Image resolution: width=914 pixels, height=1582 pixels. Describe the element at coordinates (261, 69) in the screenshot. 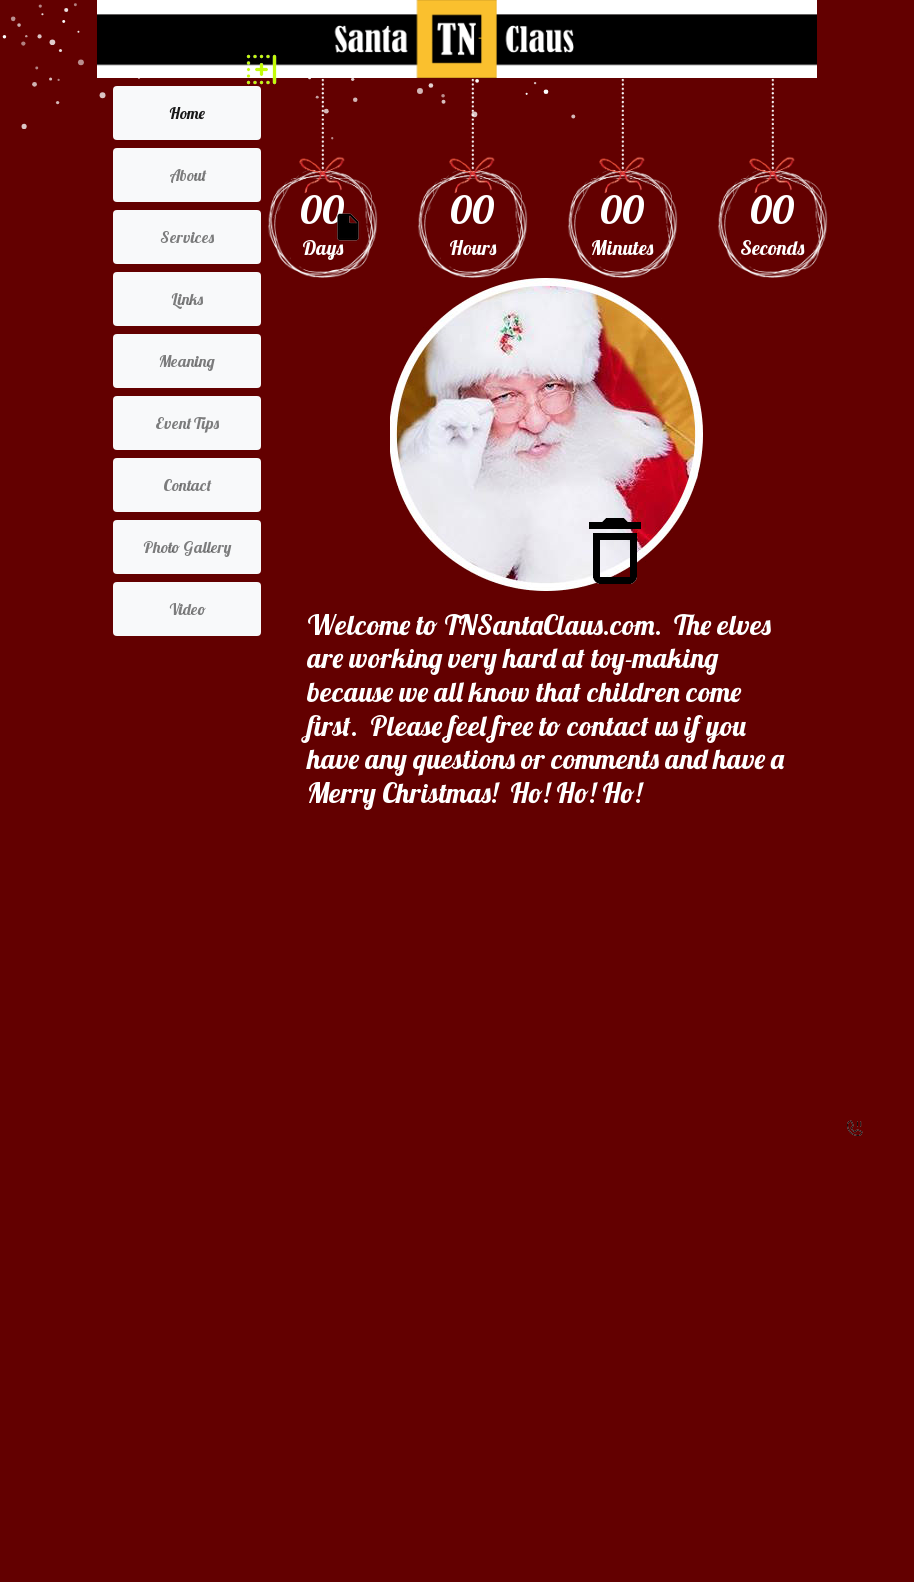

I see `add a right border to selected element` at that location.